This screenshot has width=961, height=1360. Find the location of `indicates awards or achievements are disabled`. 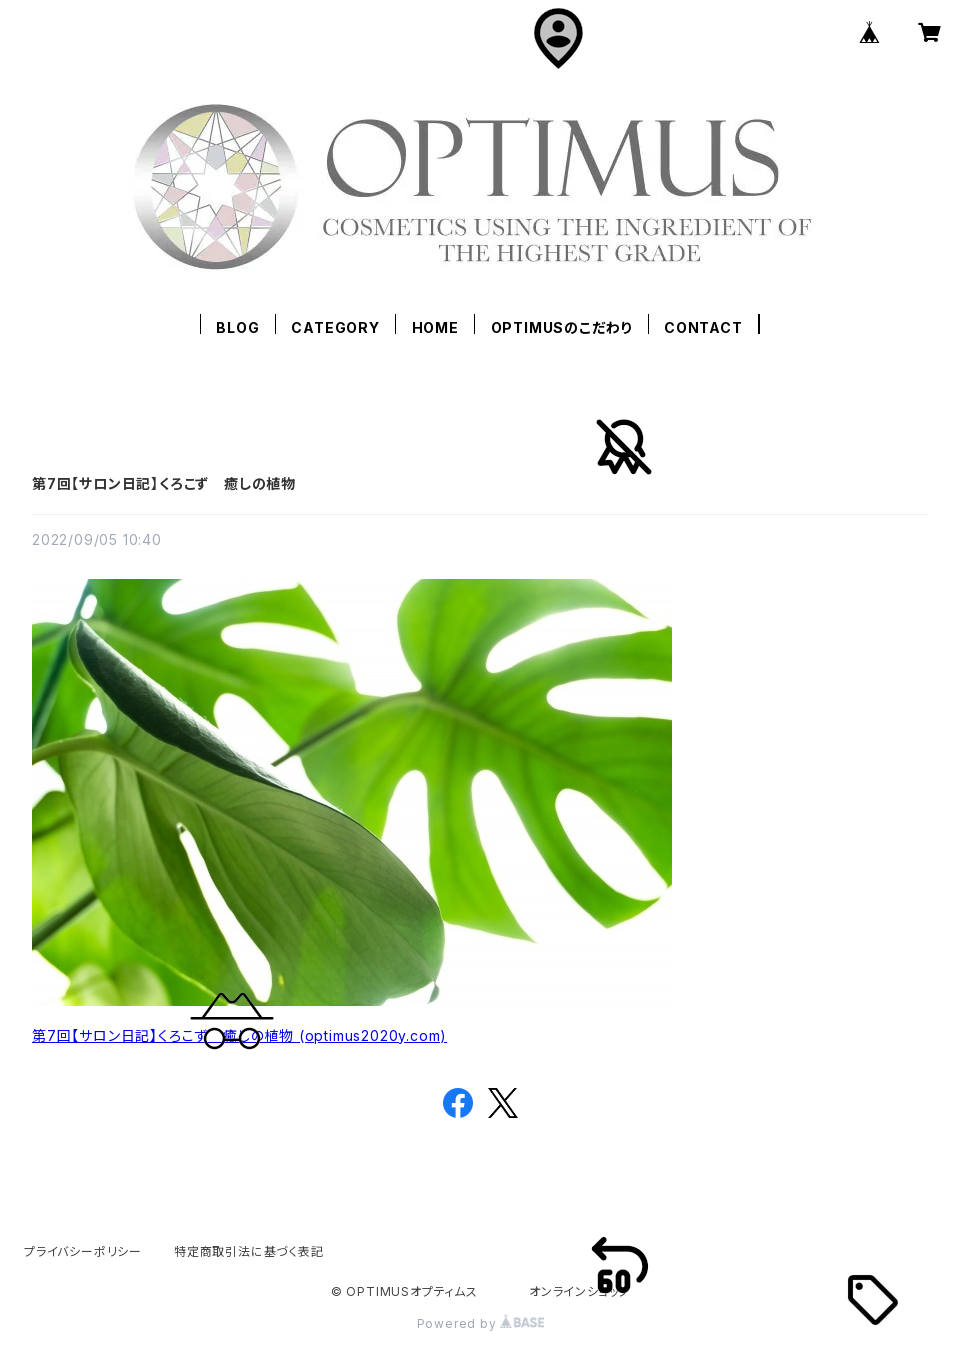

indicates awards or achievements are disabled is located at coordinates (624, 447).